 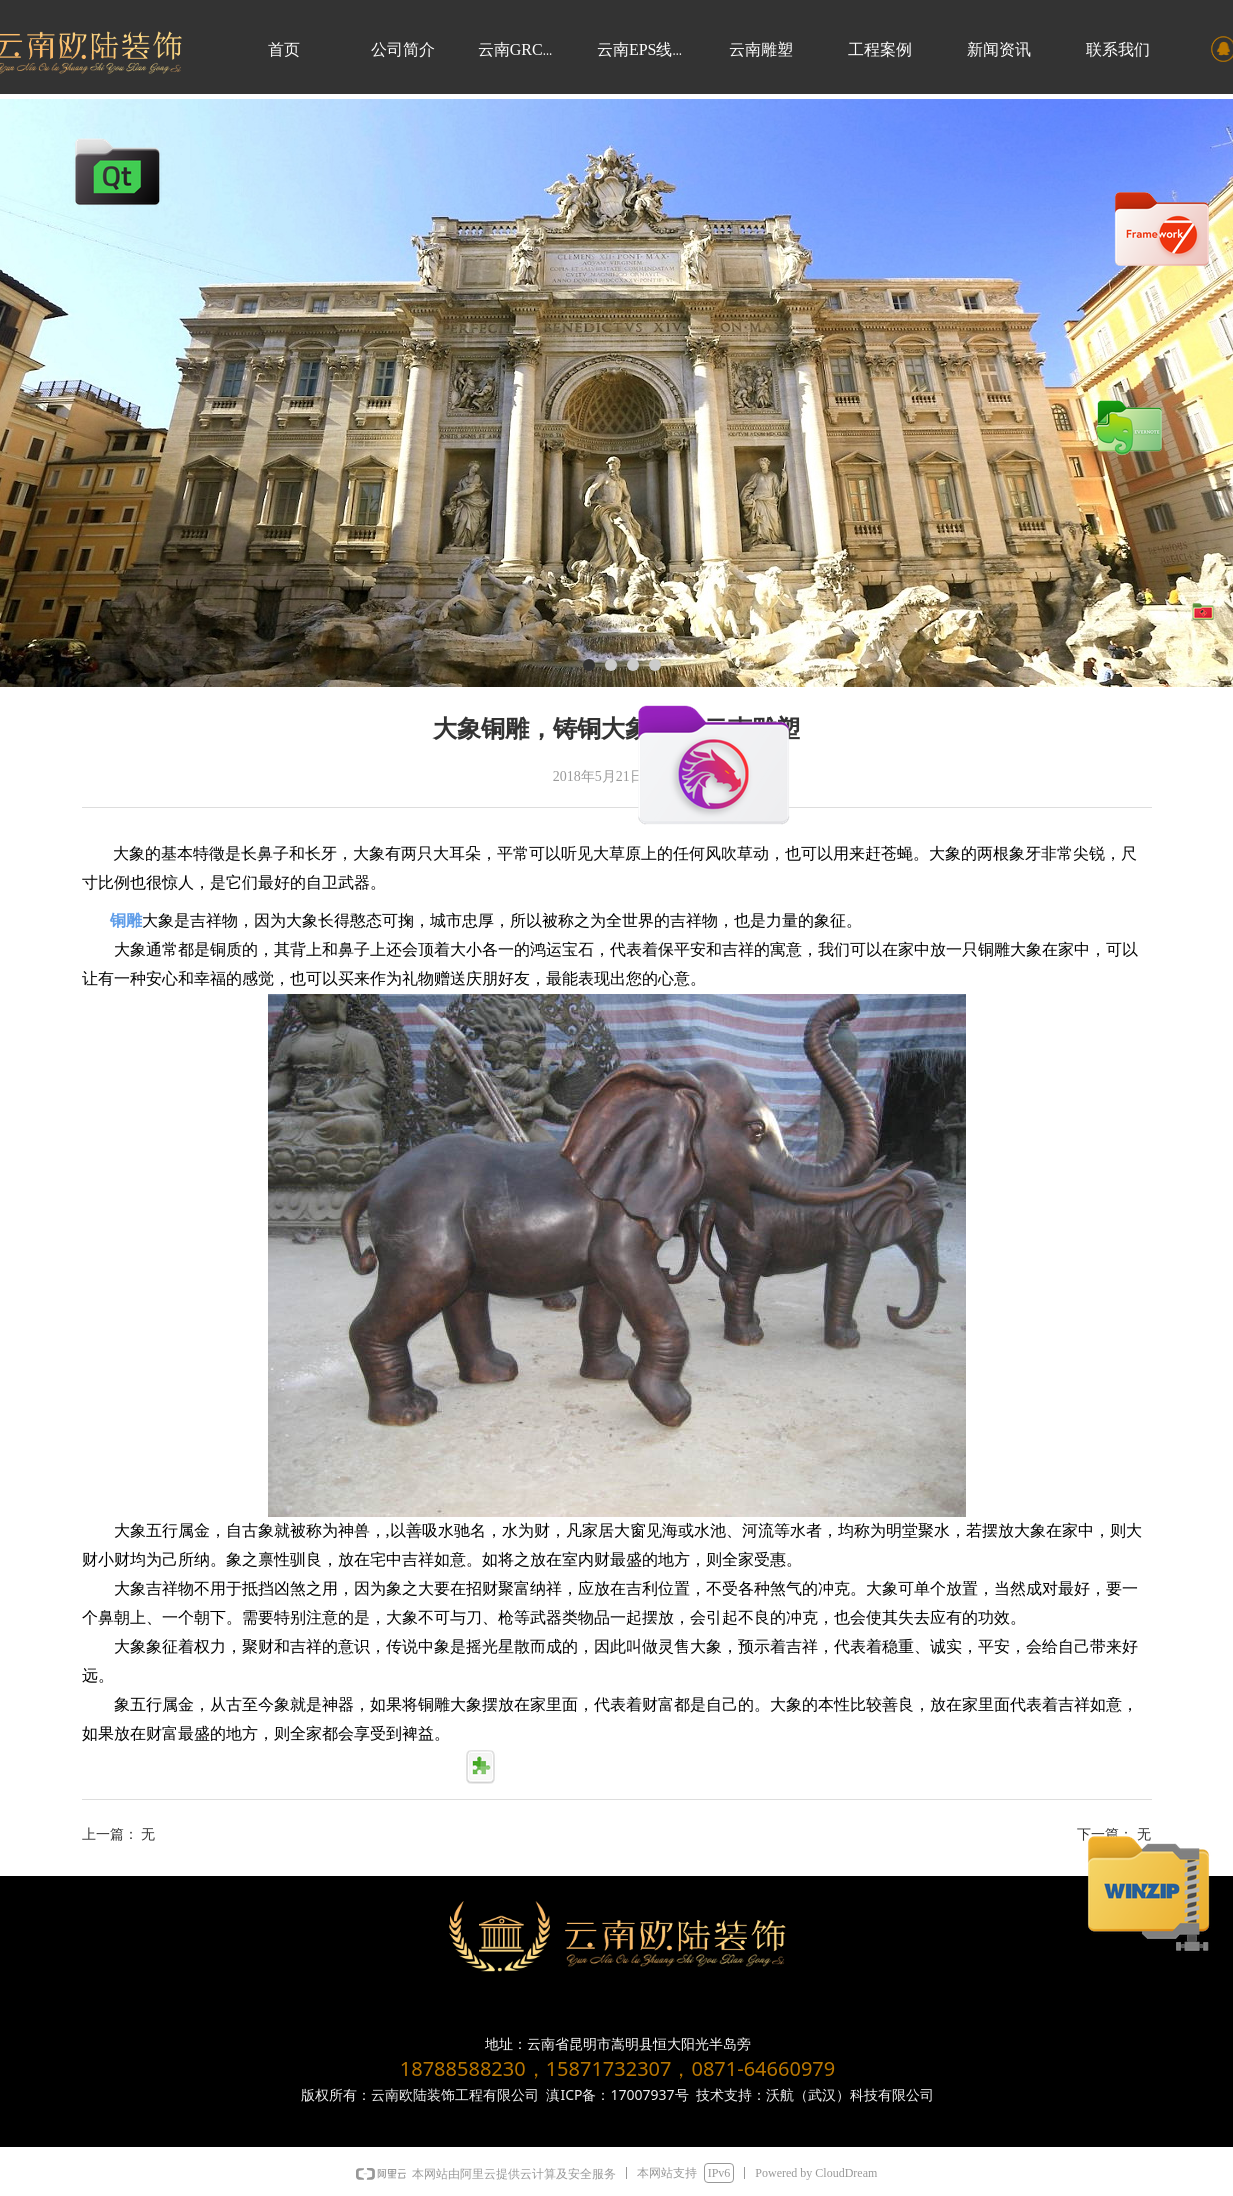 What do you see at coordinates (1129, 427) in the screenshot?
I see `open evernote folder` at bounding box center [1129, 427].